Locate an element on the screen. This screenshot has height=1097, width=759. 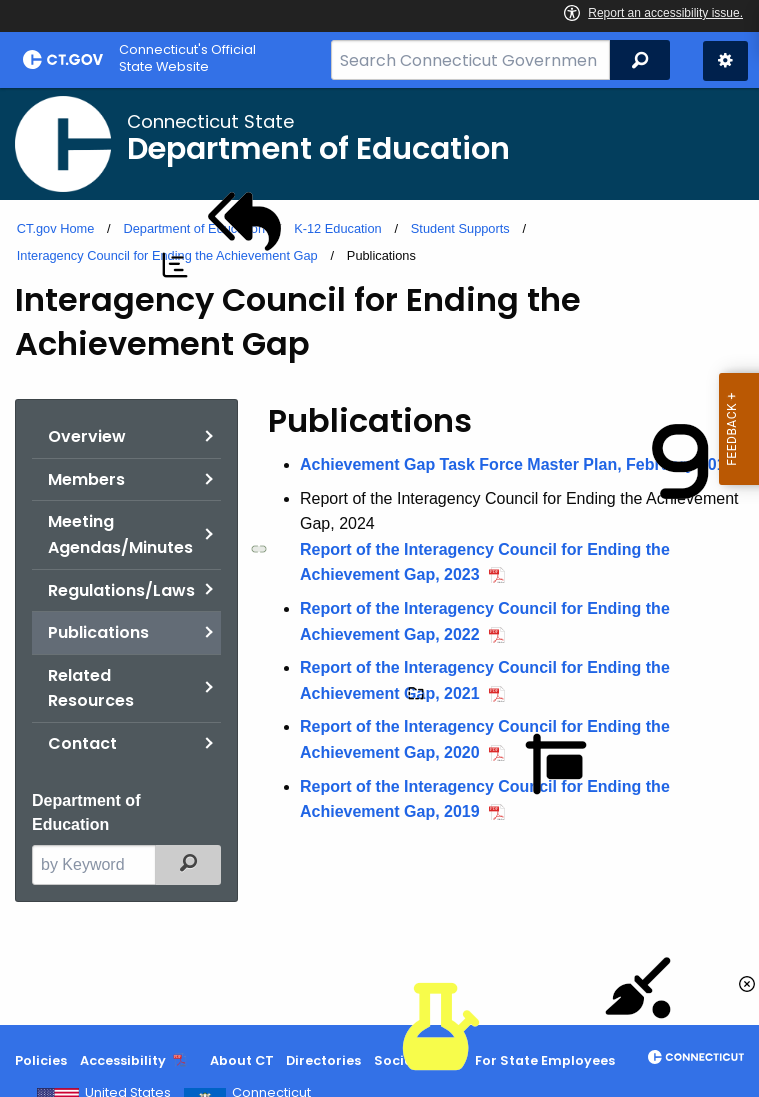
a signpost or location marker is located at coordinates (556, 764).